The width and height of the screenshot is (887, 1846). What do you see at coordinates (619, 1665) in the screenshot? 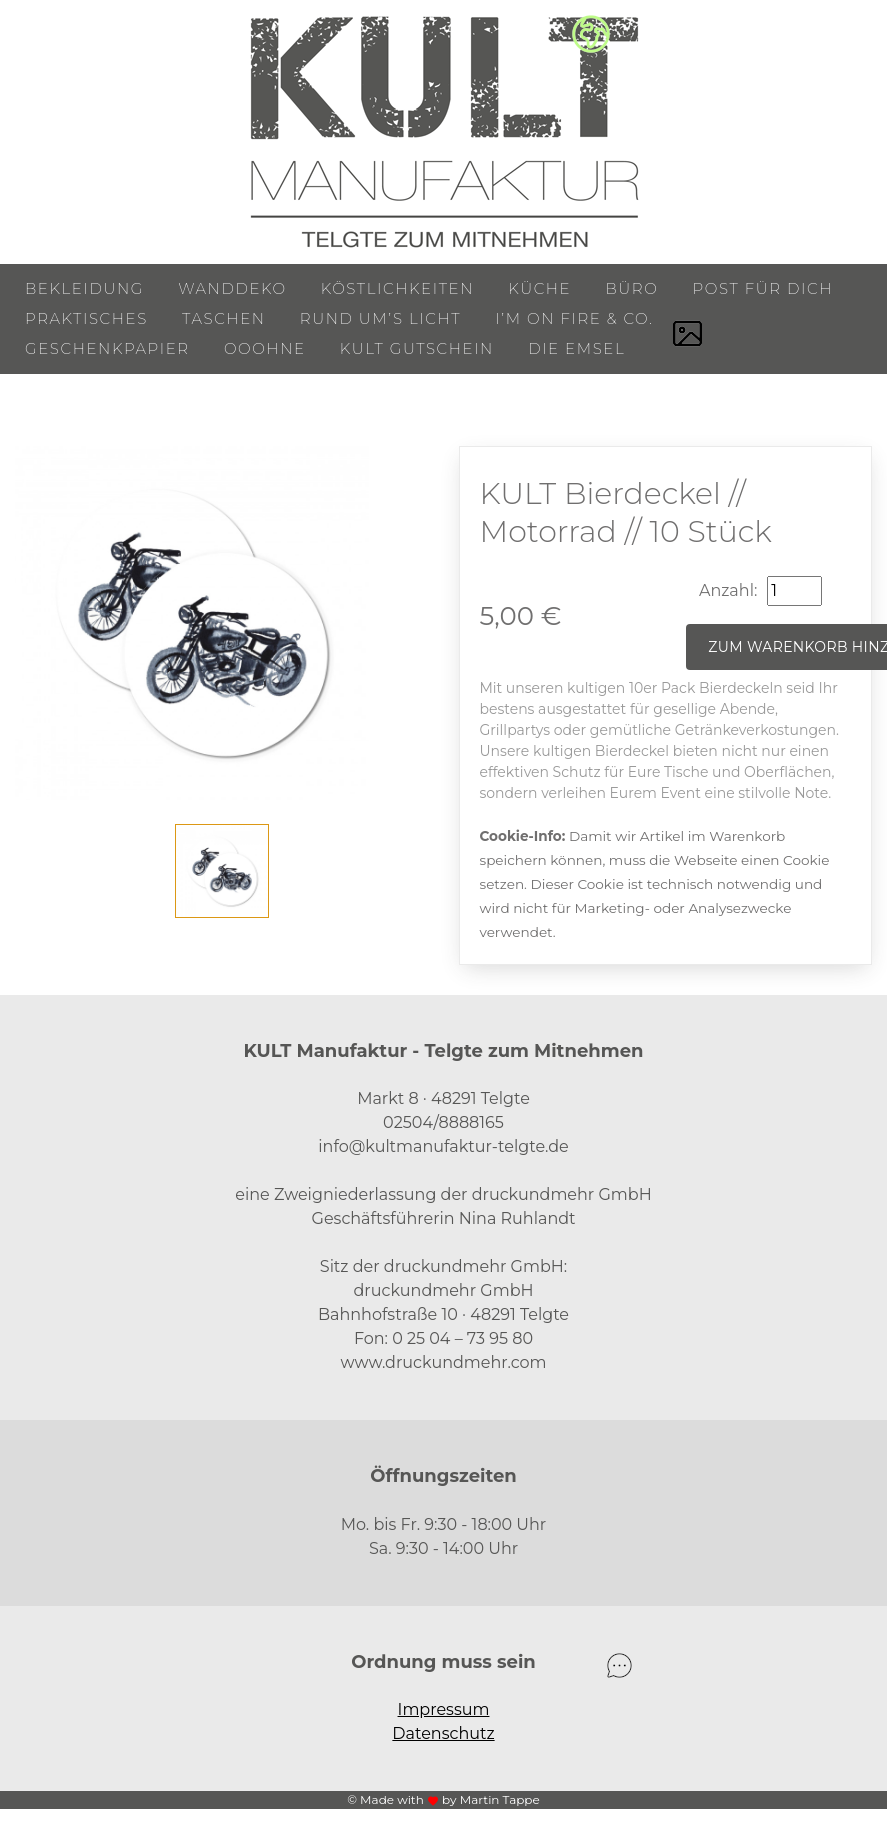
I see `open chat or messaging` at bounding box center [619, 1665].